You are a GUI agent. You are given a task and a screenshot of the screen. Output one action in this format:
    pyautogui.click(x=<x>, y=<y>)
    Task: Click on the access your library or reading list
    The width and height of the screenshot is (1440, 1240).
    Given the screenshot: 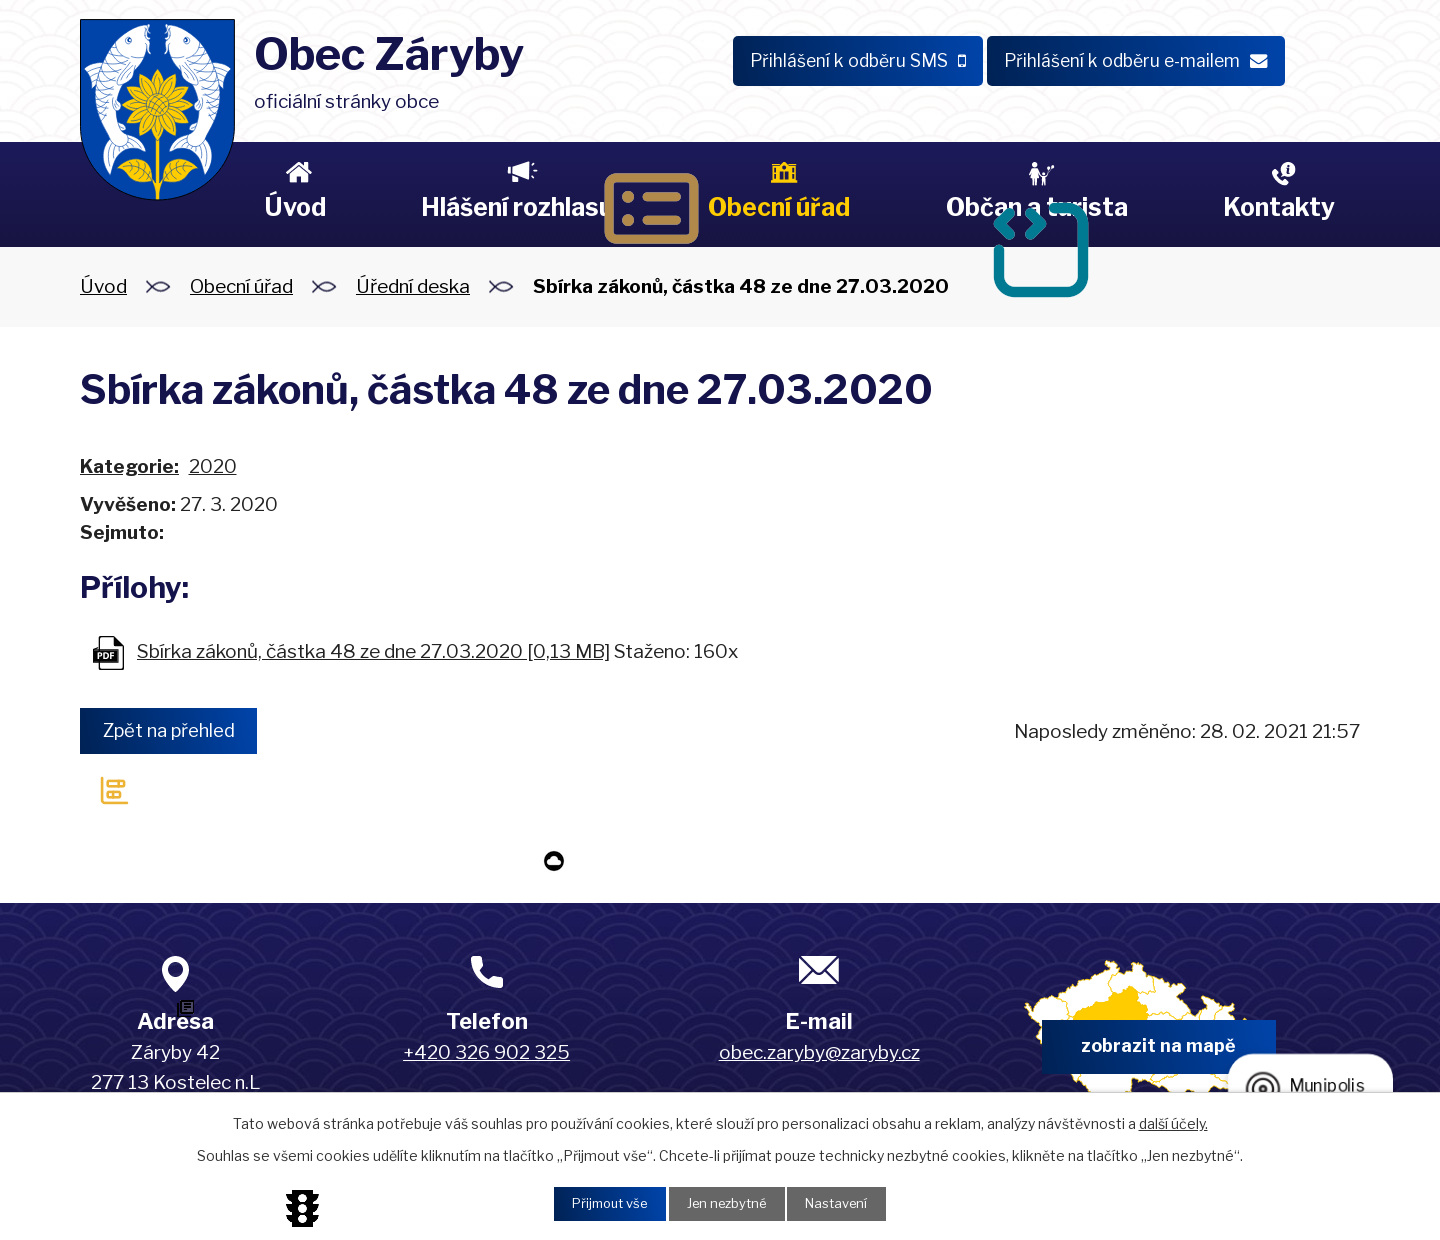 What is the action you would take?
    pyautogui.click(x=185, y=1008)
    